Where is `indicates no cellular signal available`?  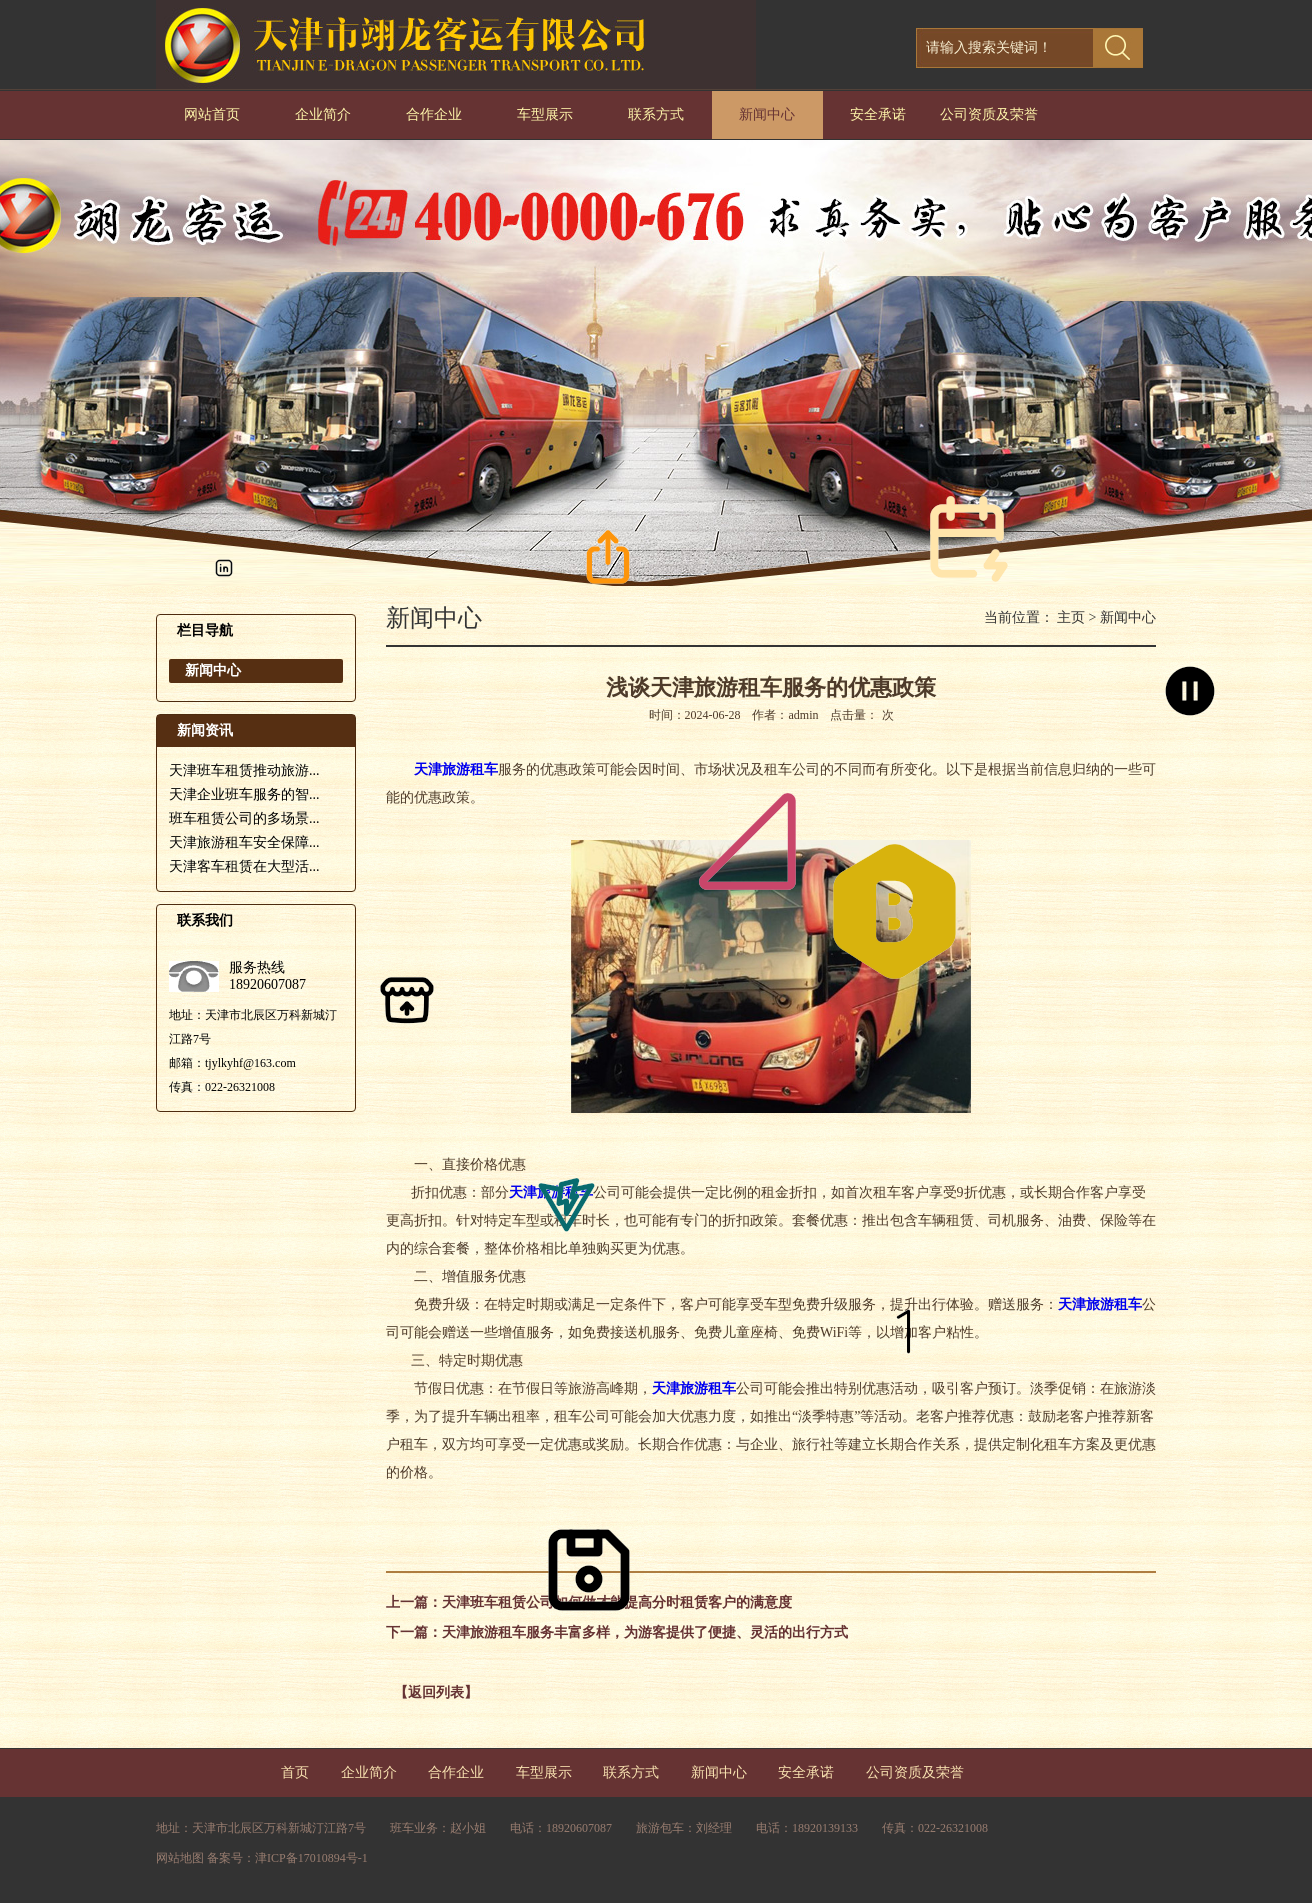 indicates no cellular signal available is located at coordinates (755, 845).